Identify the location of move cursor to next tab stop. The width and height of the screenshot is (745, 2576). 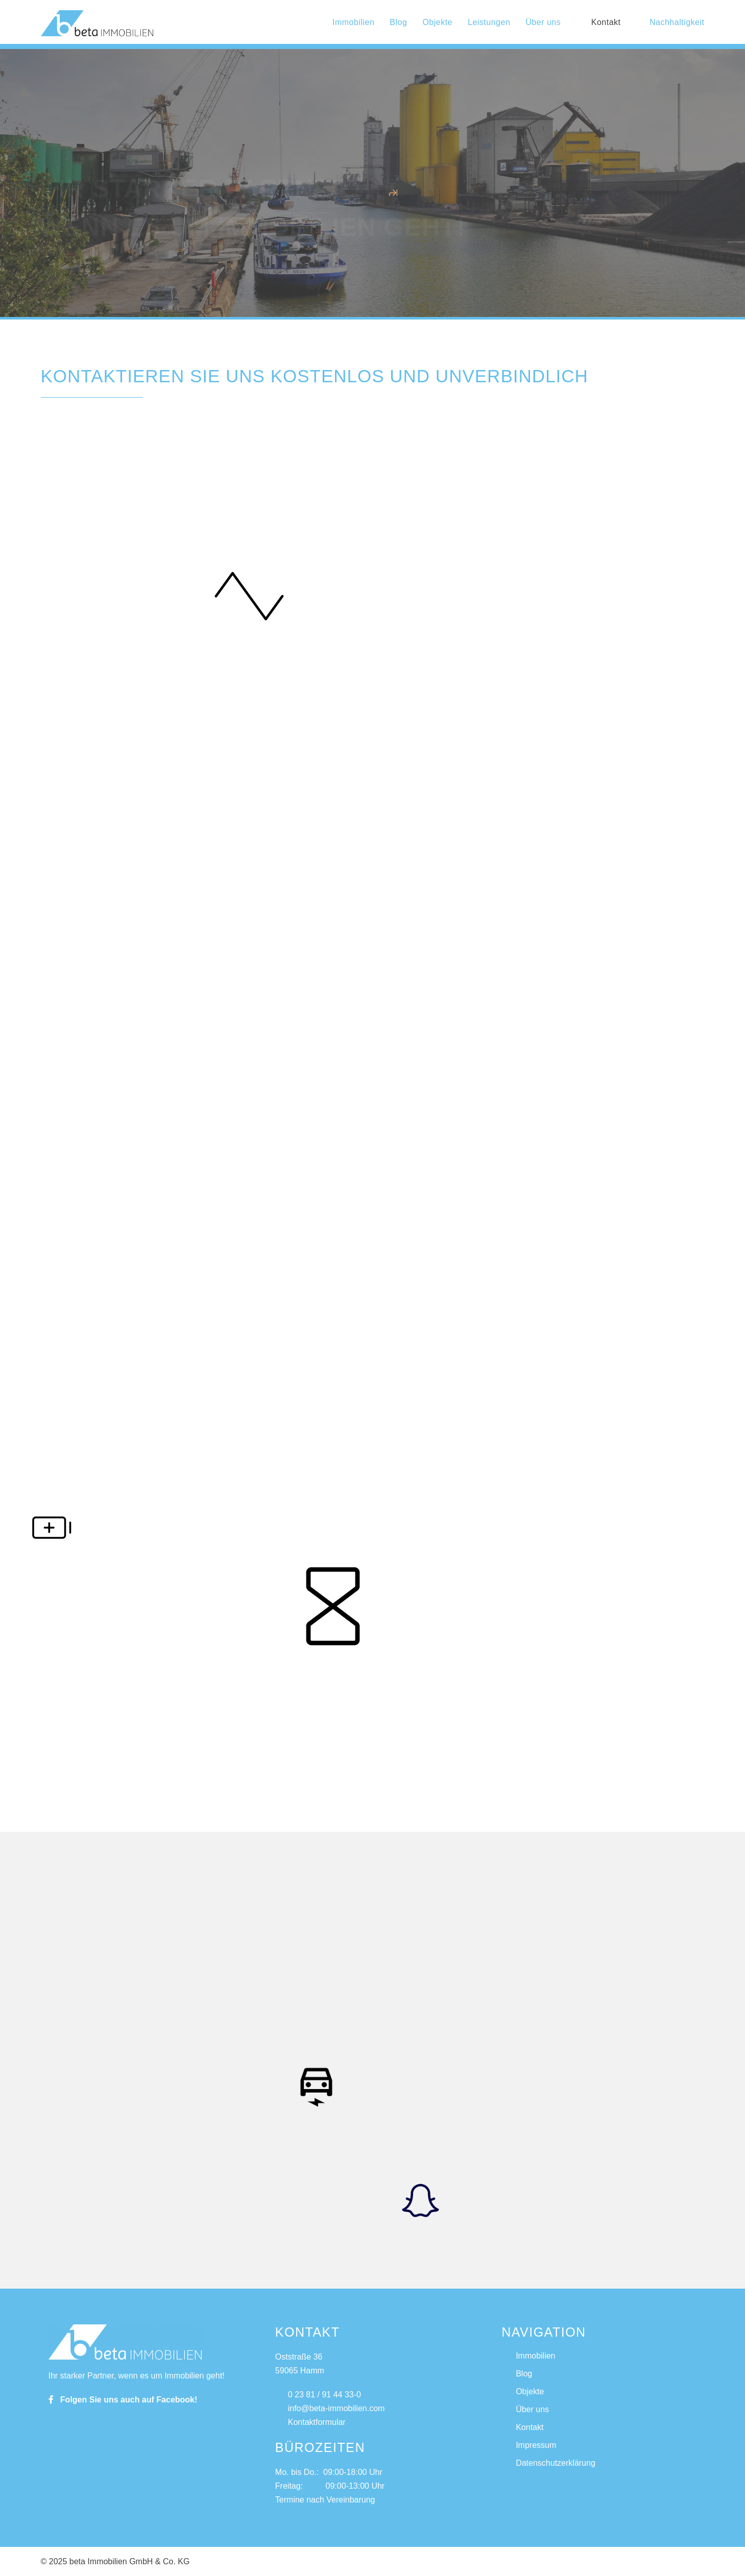
(393, 192).